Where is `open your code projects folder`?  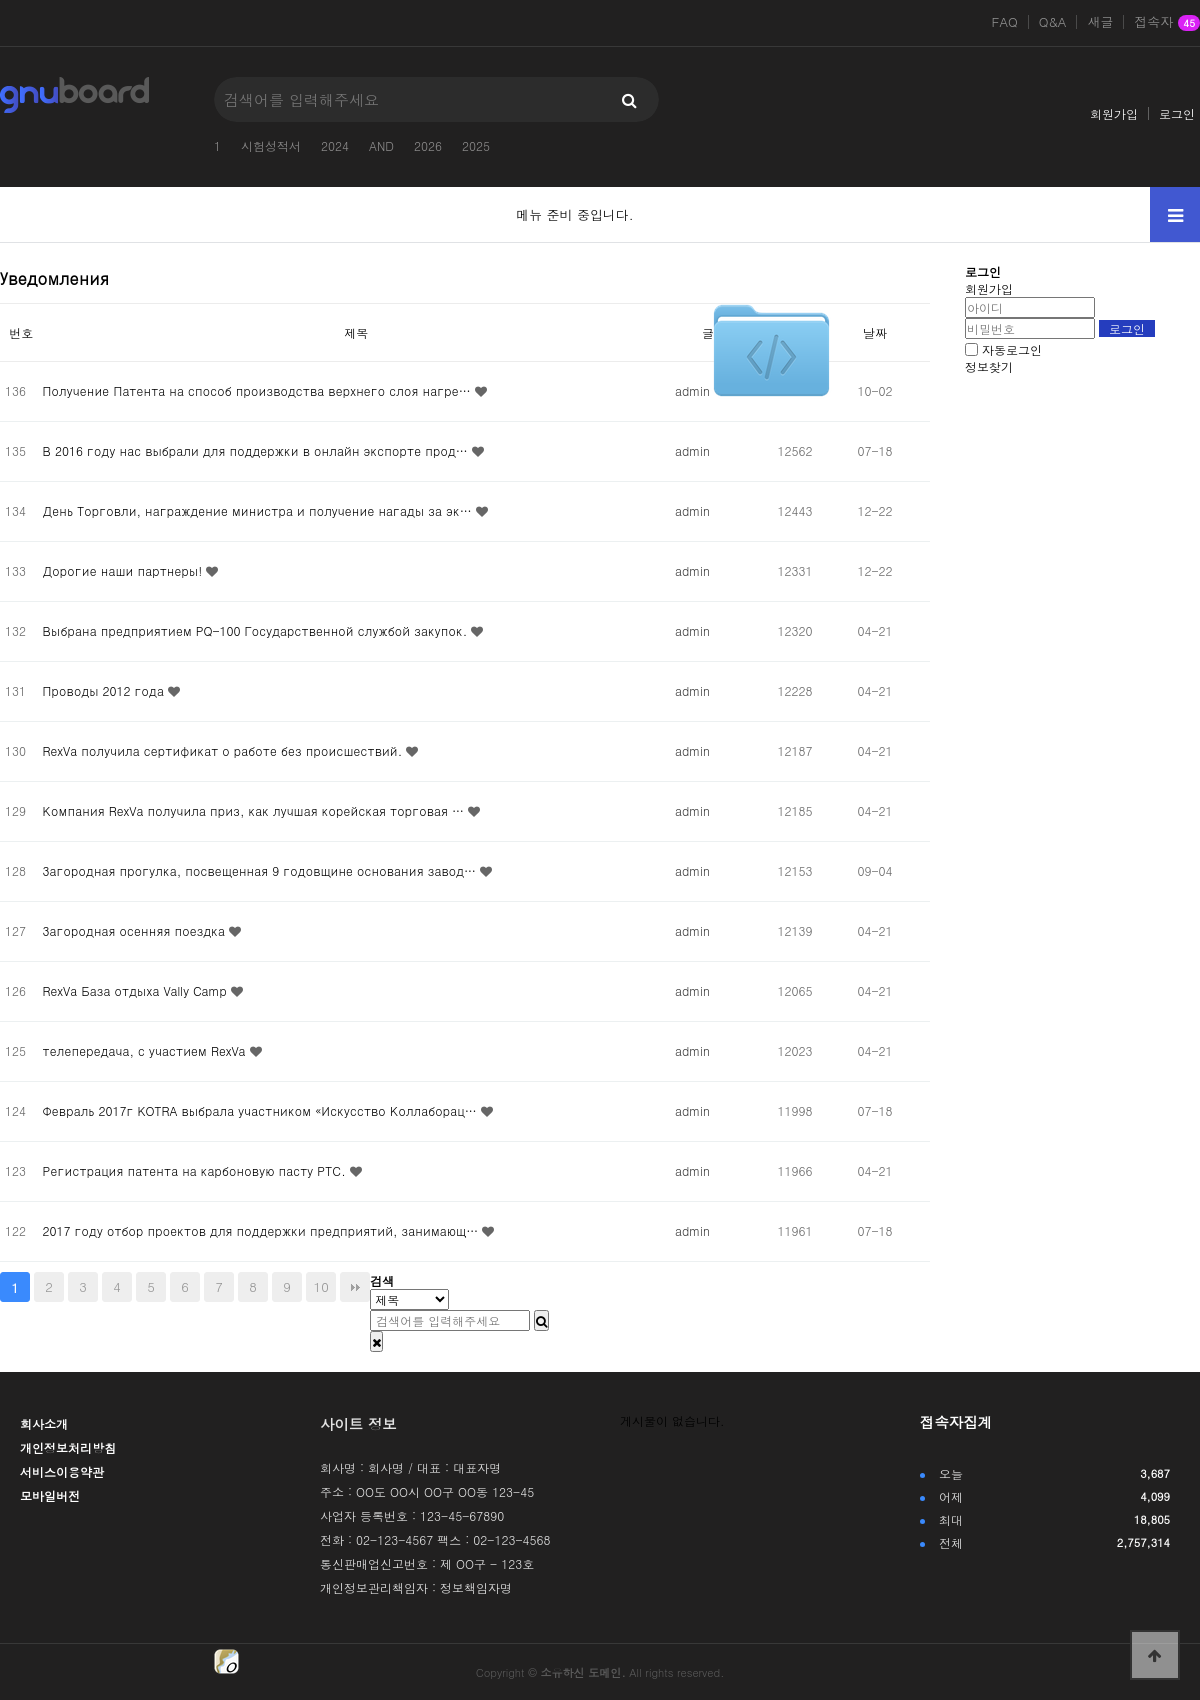 open your code projects folder is located at coordinates (771, 350).